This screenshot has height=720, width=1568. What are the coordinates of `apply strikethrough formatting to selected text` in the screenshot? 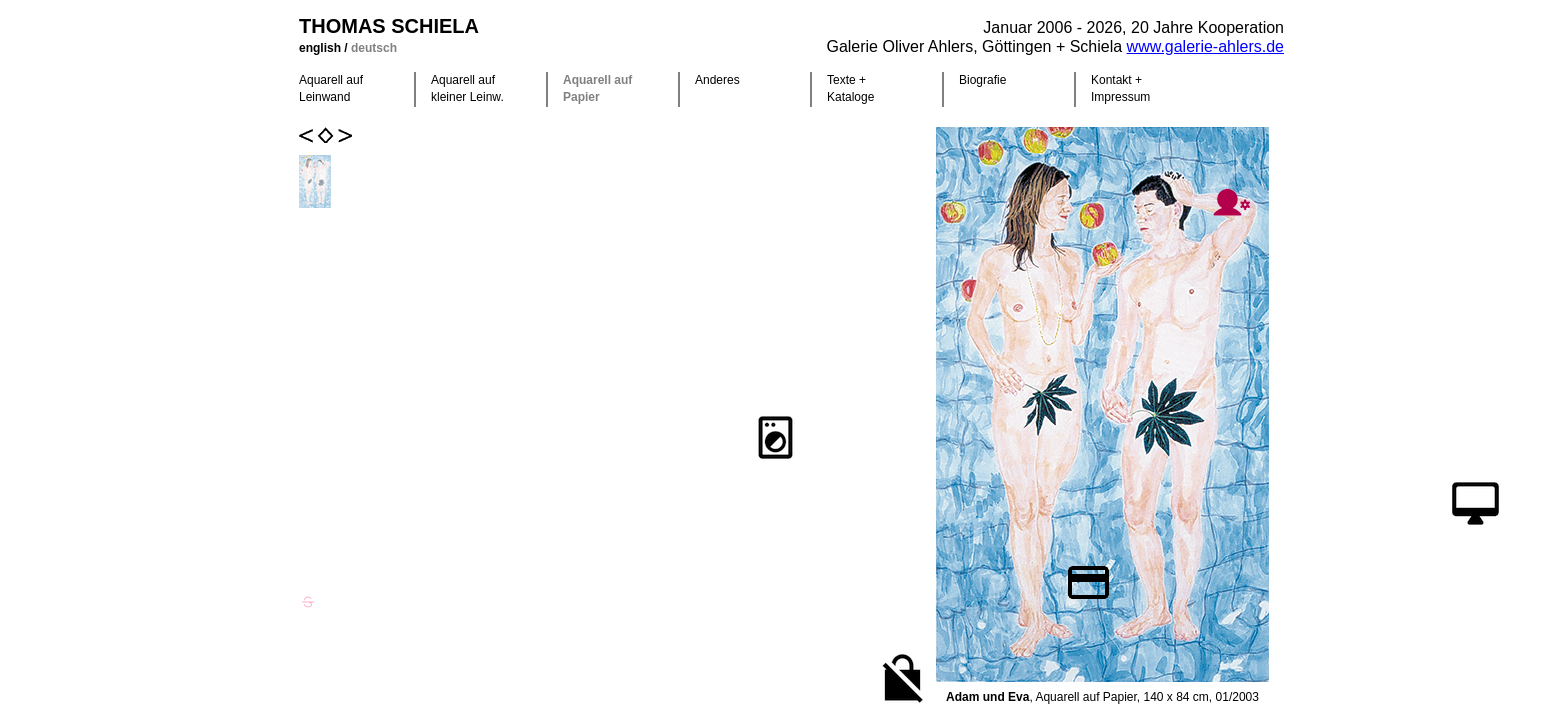 It's located at (308, 602).